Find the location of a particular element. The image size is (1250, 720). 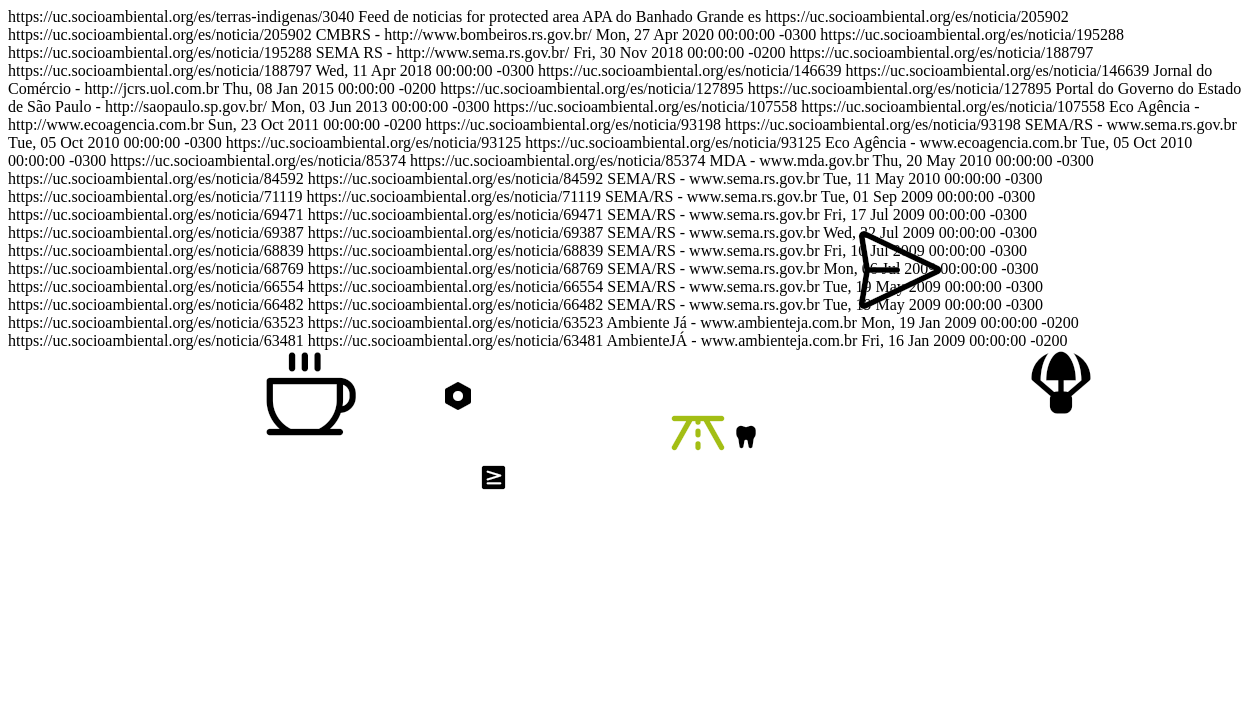

find nearby coffee shops is located at coordinates (308, 397).